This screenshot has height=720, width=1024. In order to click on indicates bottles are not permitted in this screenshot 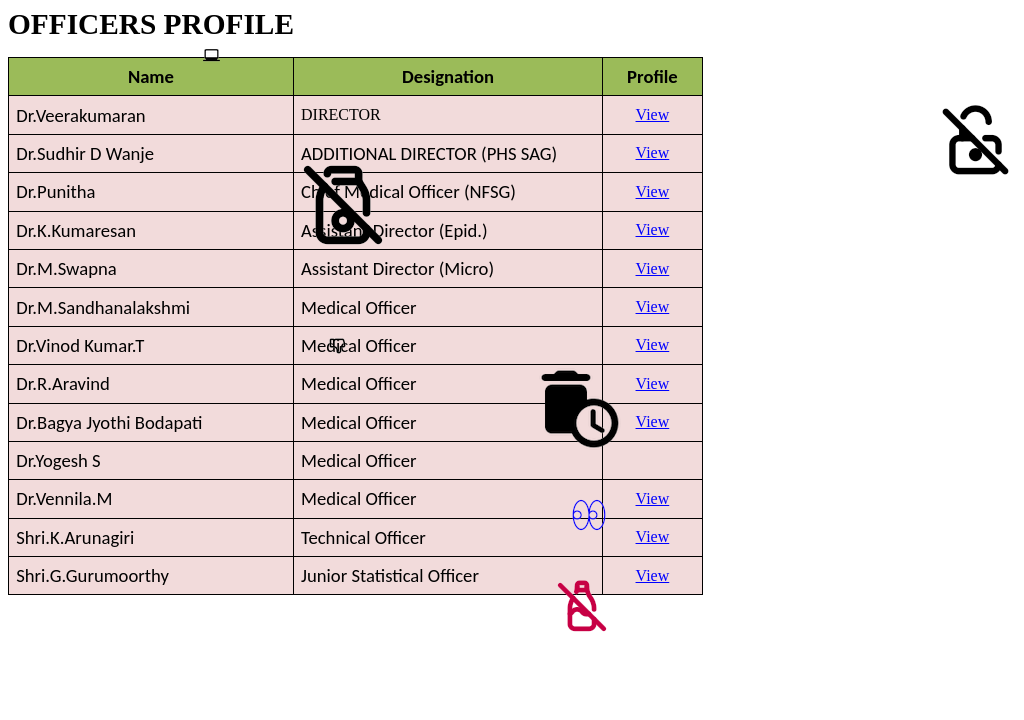, I will do `click(582, 607)`.